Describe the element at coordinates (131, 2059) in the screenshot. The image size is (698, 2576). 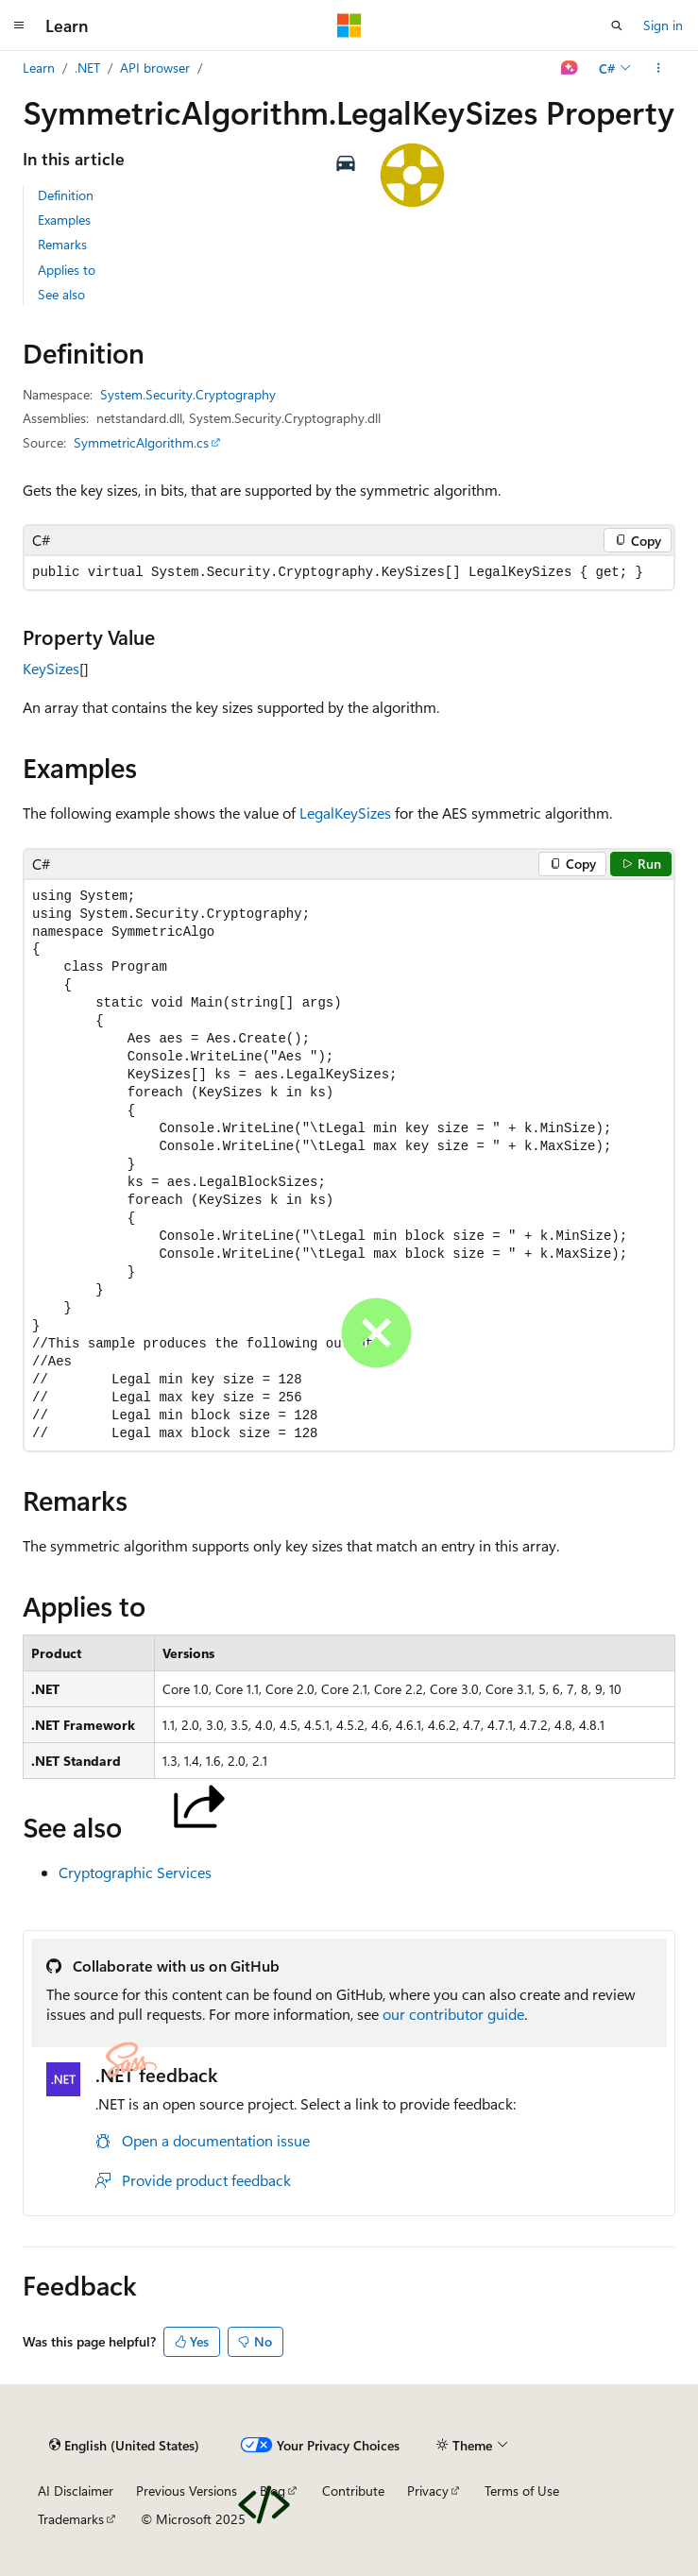
I see `sass stylesheet preprocessor logo` at that location.